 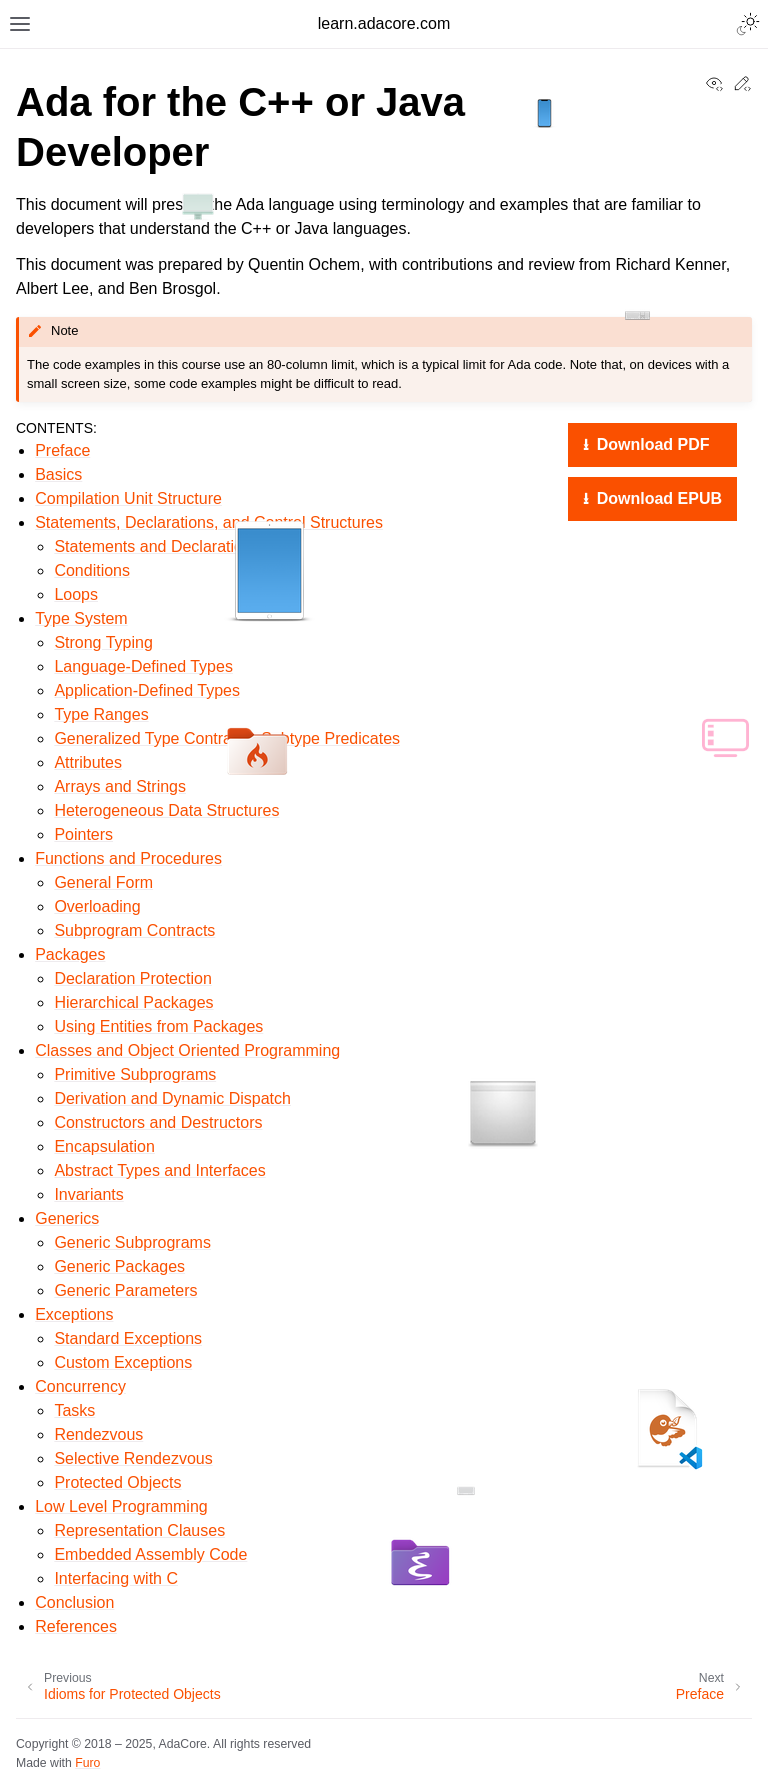 What do you see at coordinates (503, 1115) in the screenshot?
I see `magic trackpad connected via bluetooth` at bounding box center [503, 1115].